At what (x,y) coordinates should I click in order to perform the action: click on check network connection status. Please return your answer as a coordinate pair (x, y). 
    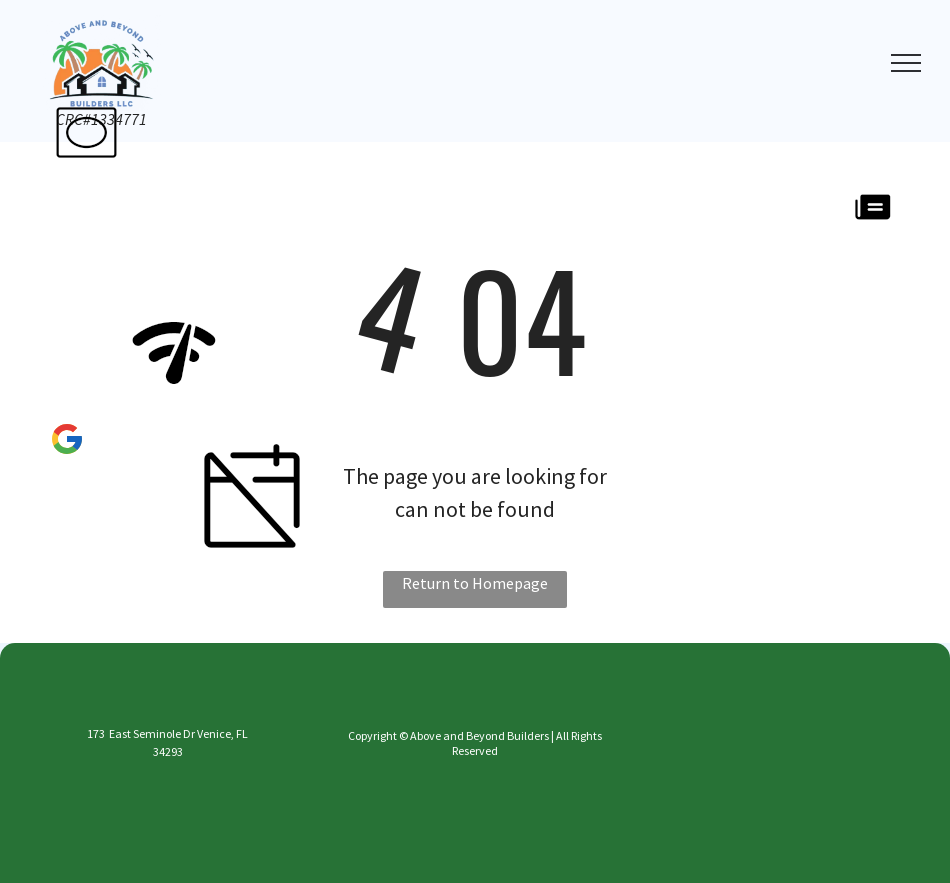
    Looking at the image, I should click on (174, 352).